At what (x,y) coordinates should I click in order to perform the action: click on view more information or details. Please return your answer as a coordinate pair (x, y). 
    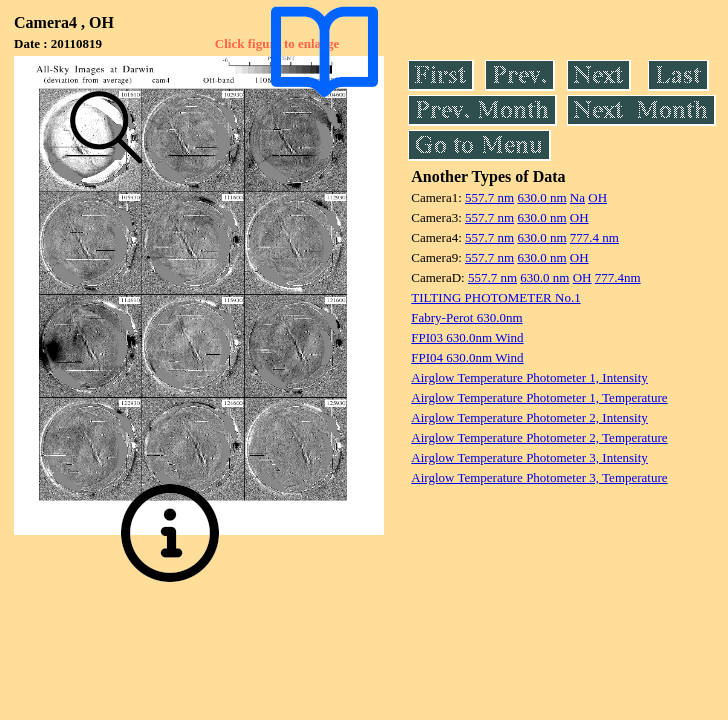
    Looking at the image, I should click on (170, 533).